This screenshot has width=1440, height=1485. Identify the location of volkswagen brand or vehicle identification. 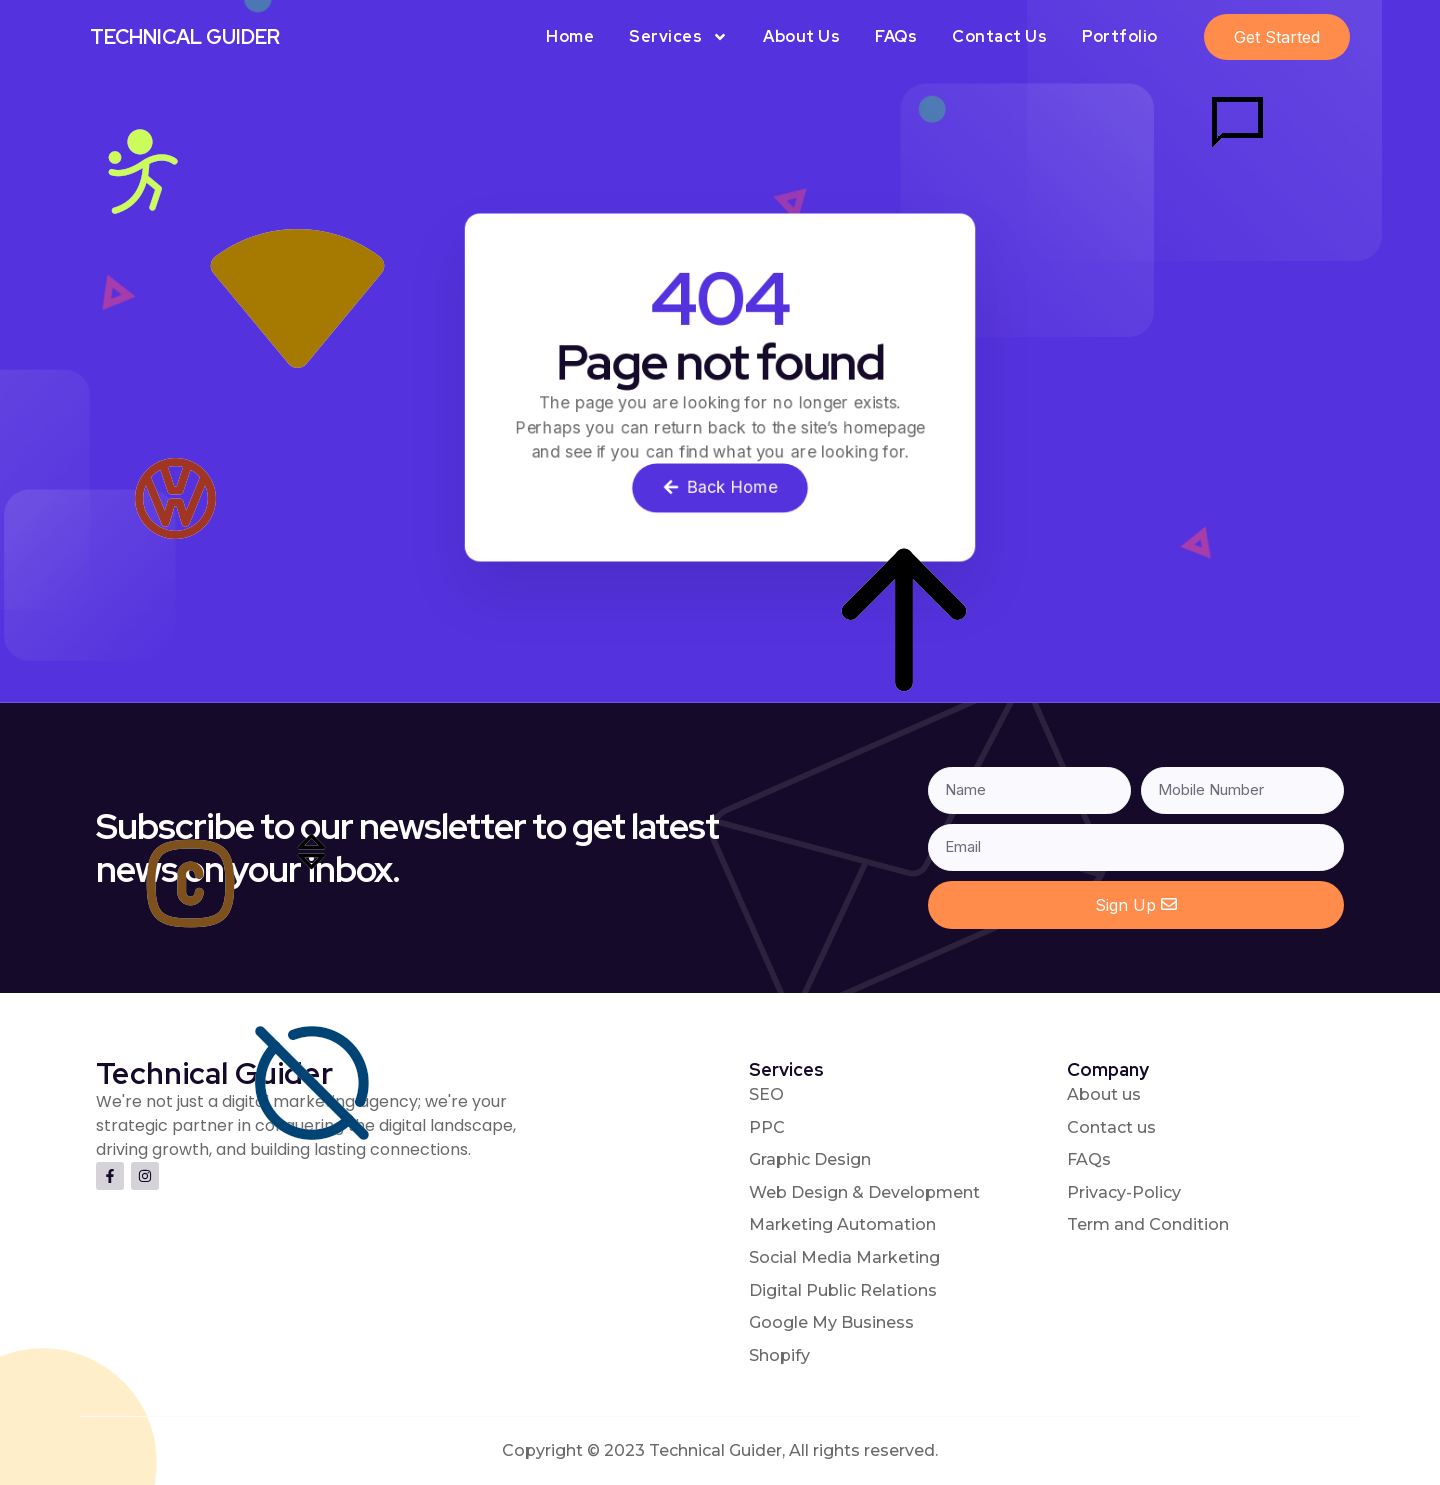
(175, 498).